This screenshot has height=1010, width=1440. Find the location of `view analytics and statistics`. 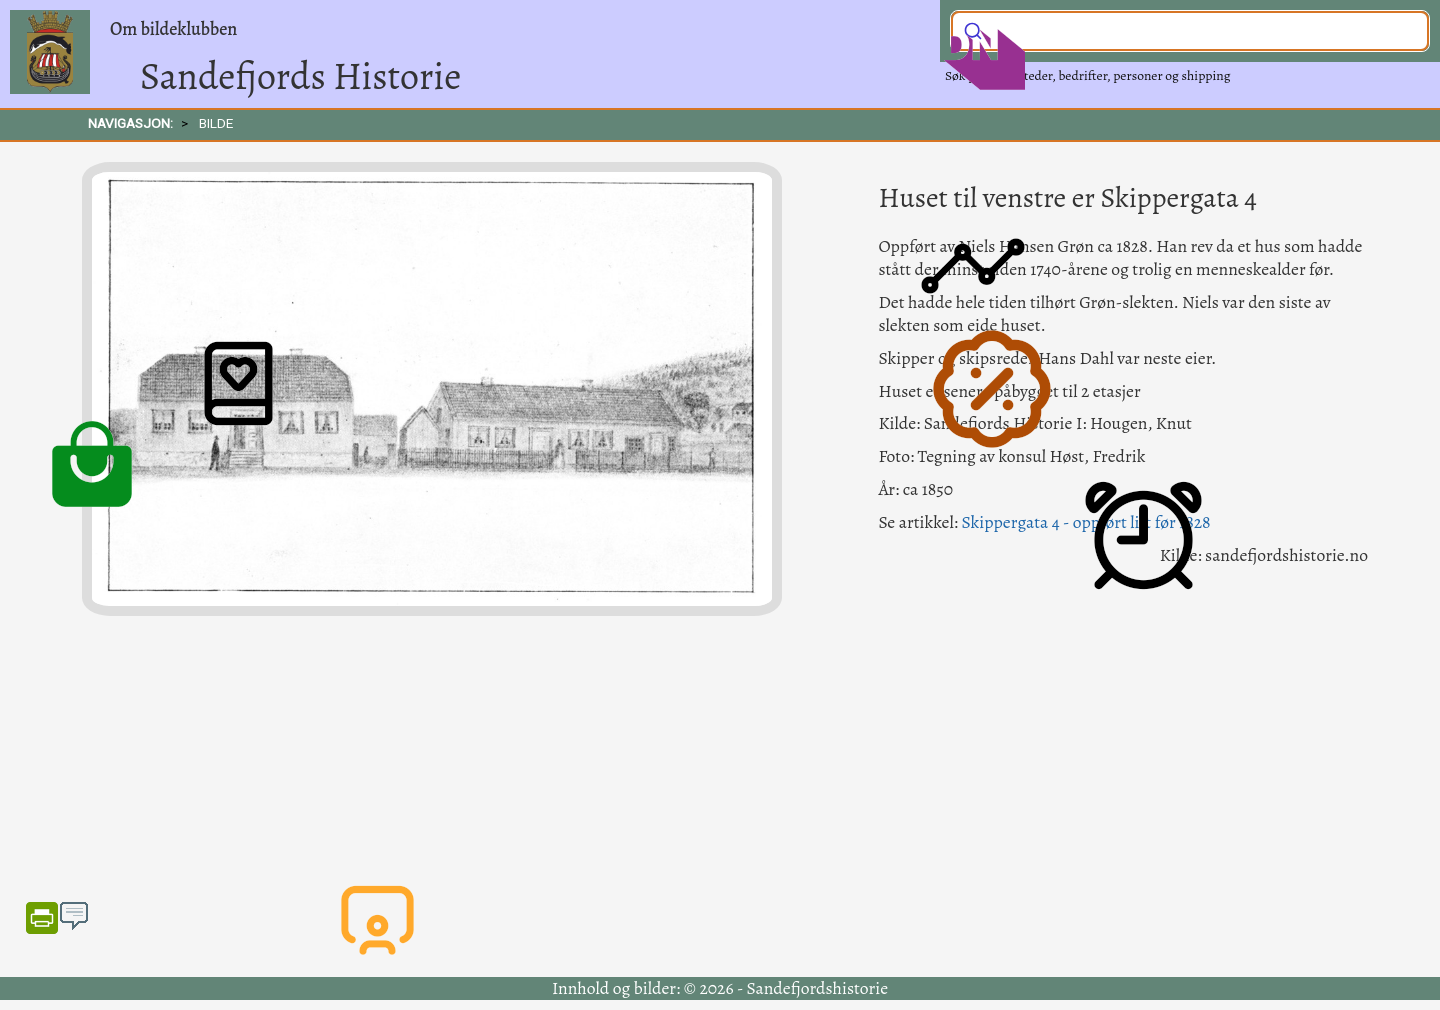

view analytics and statistics is located at coordinates (973, 266).